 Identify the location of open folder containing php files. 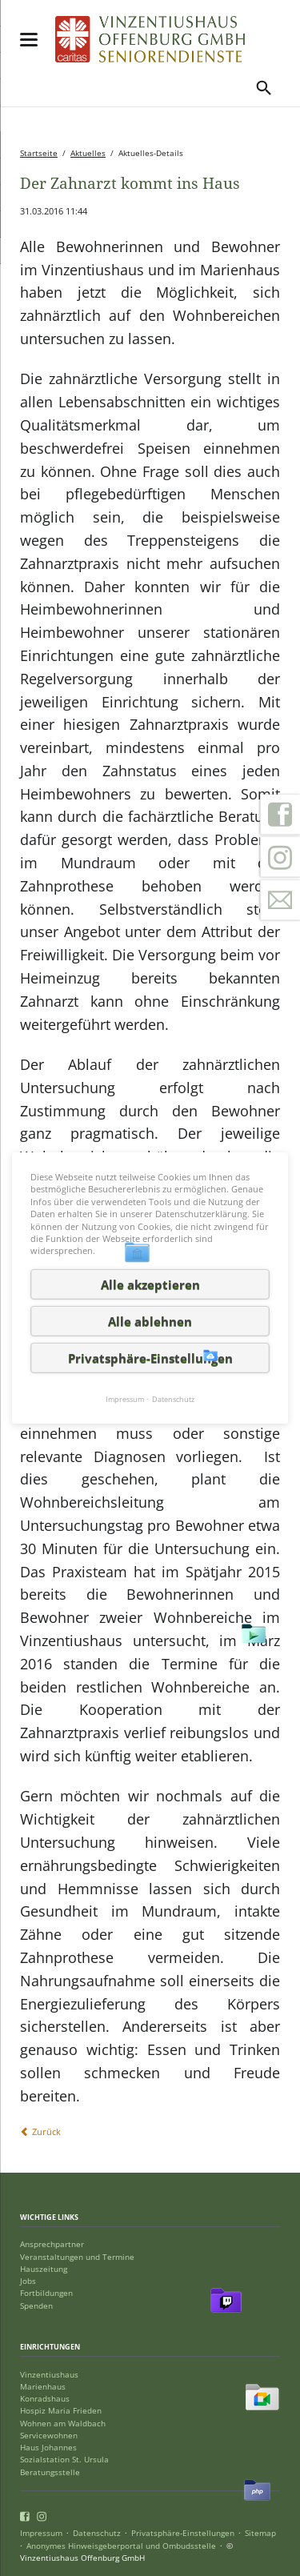
(257, 2490).